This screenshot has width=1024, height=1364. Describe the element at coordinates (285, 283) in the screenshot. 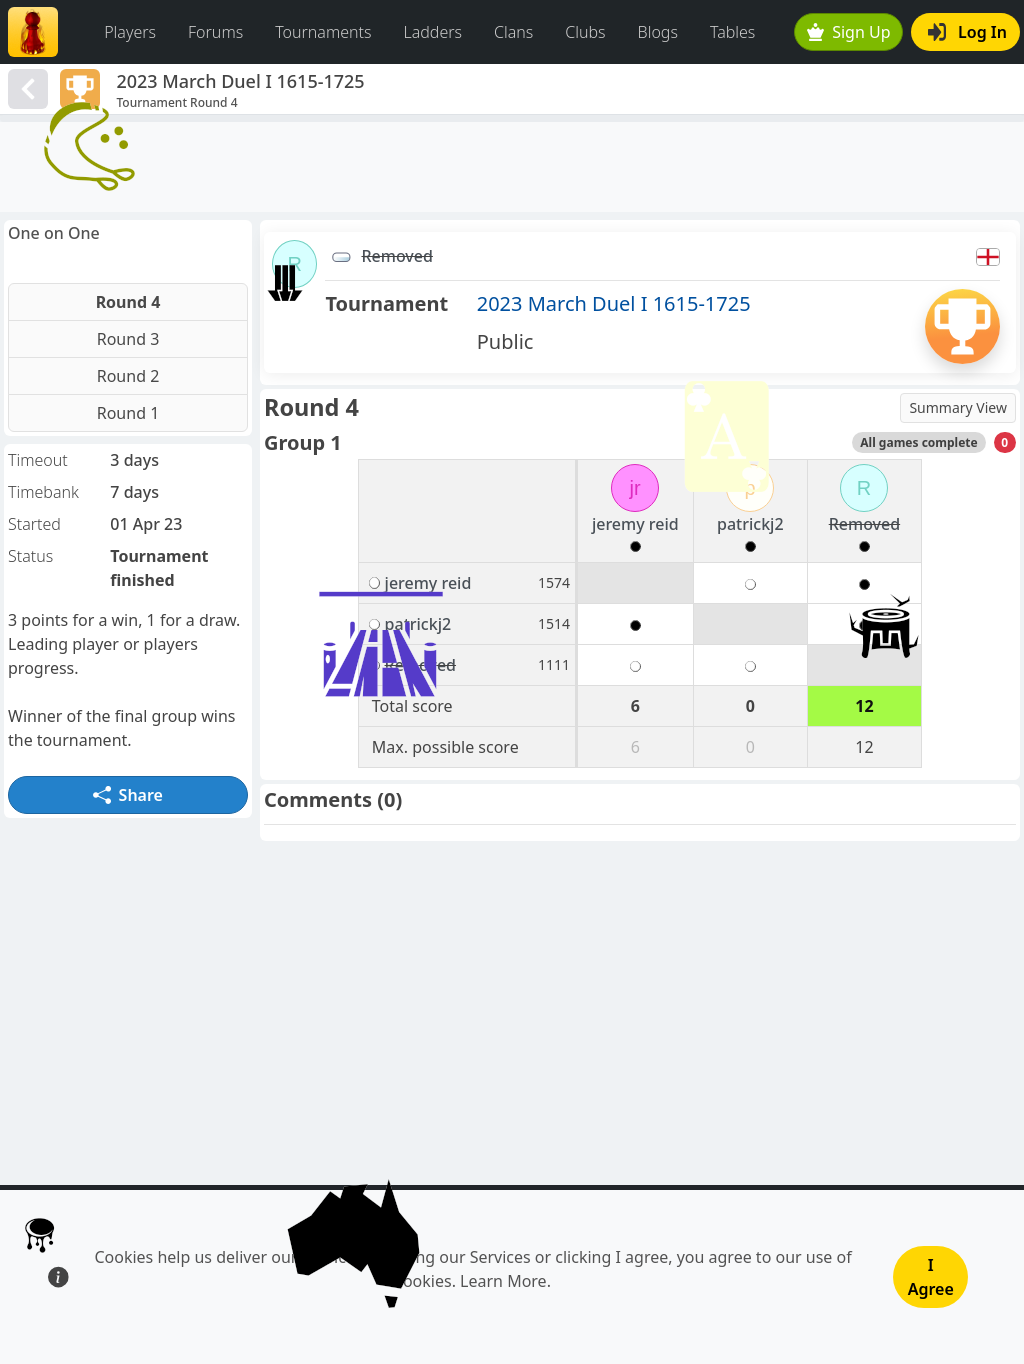

I see `activate a powerful downward attack or smash move` at that location.